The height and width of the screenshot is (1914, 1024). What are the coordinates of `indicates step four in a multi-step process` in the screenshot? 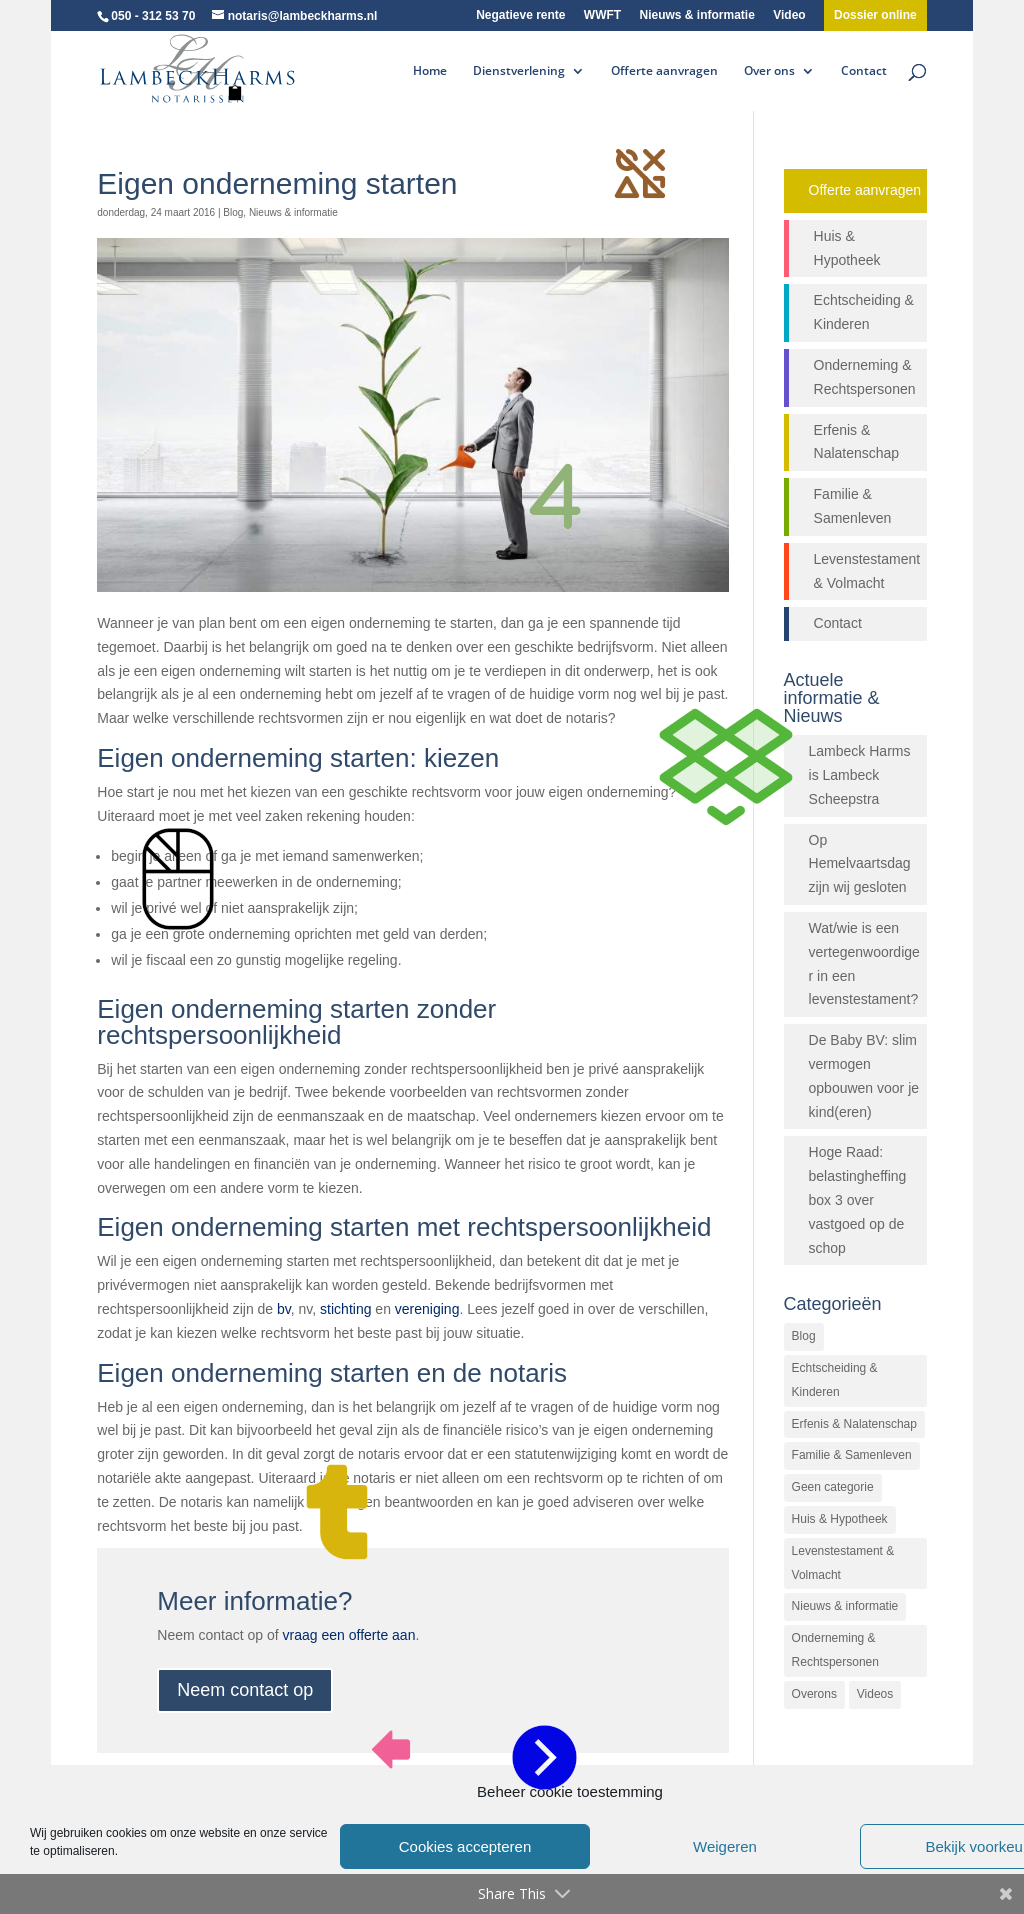 It's located at (556, 496).